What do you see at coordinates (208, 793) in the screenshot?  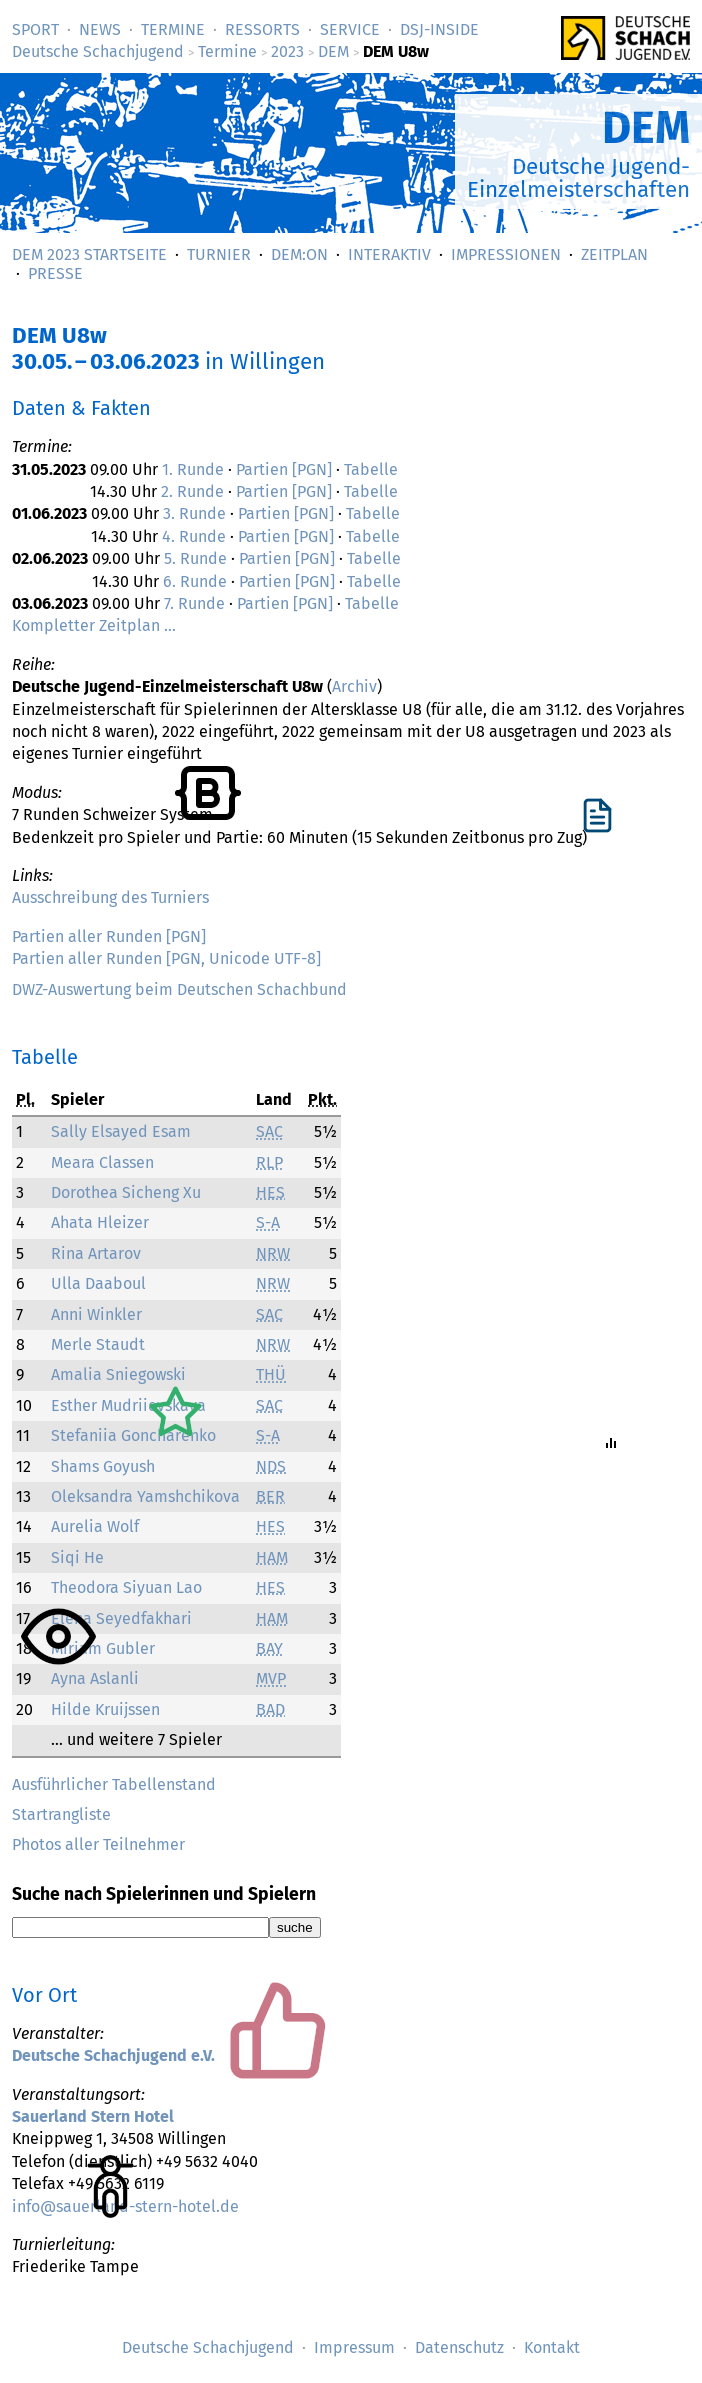 I see `bootstrap framework logo` at bounding box center [208, 793].